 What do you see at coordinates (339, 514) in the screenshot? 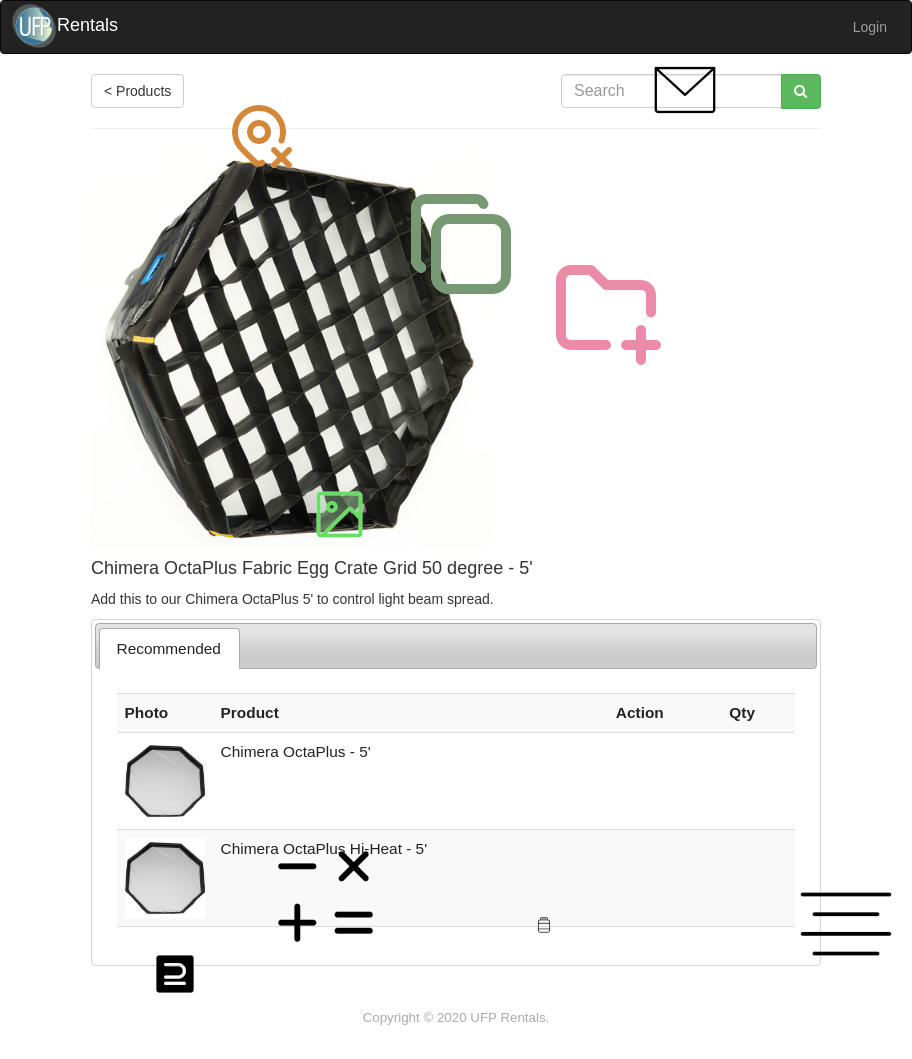
I see `view image or photo` at bounding box center [339, 514].